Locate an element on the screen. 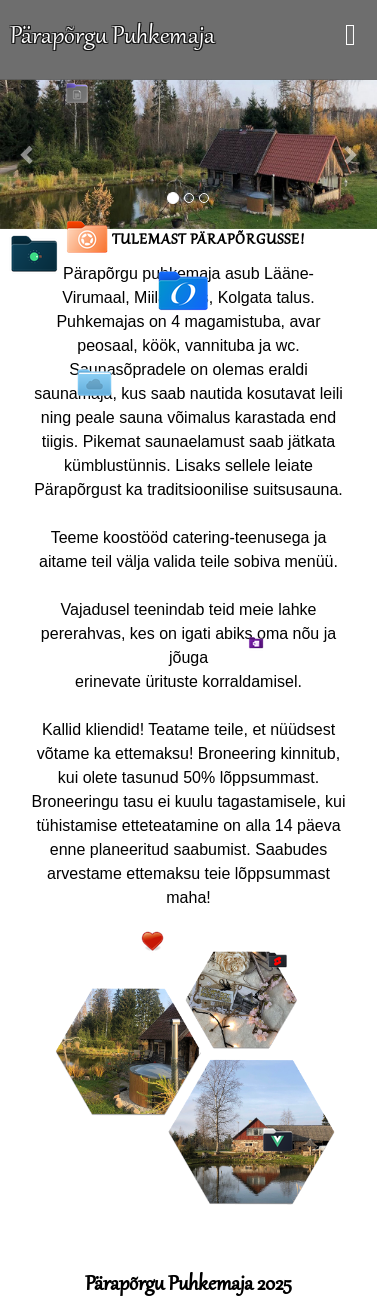 The image size is (377, 1309). open folder containing vue.js project files is located at coordinates (277, 1140).